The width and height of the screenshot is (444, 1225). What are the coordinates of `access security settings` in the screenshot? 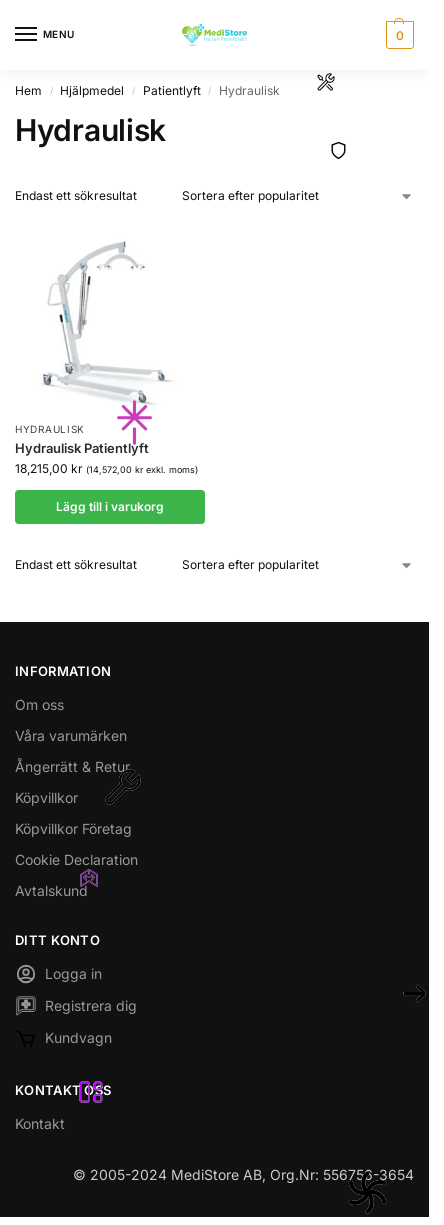 It's located at (338, 150).